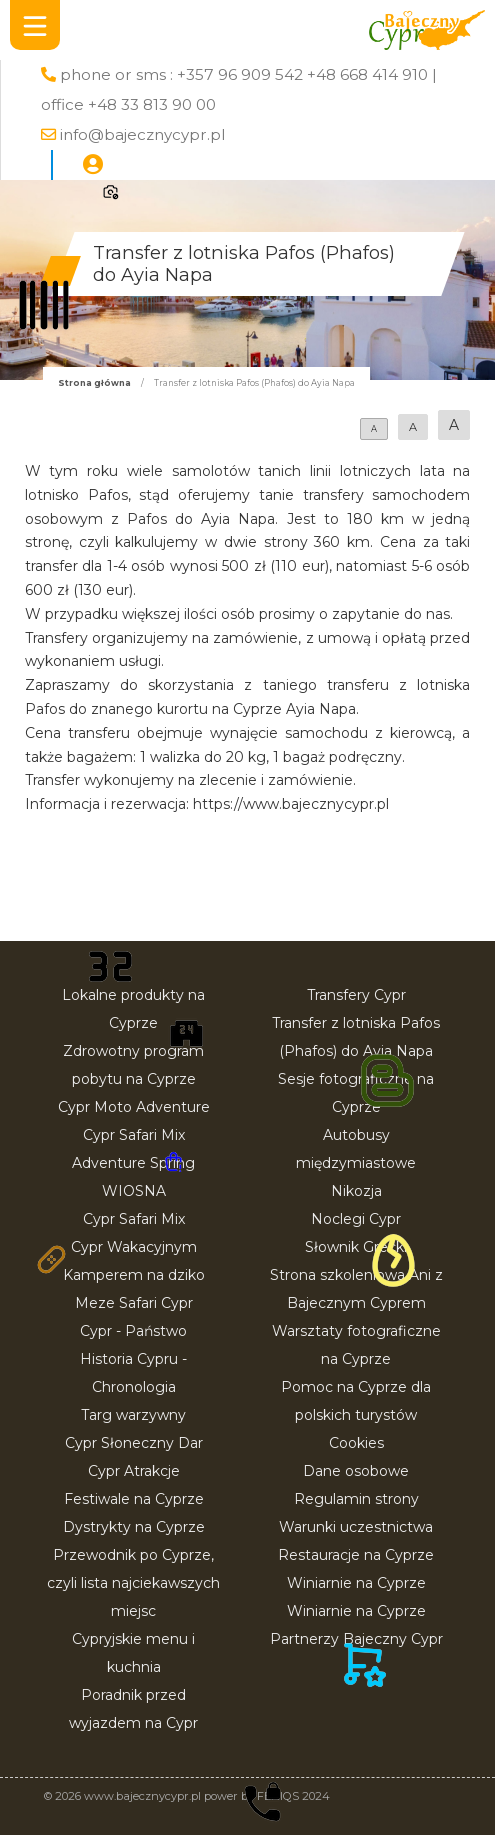 This screenshot has width=495, height=1835. Describe the element at coordinates (44, 305) in the screenshot. I see `scan a barcode` at that location.